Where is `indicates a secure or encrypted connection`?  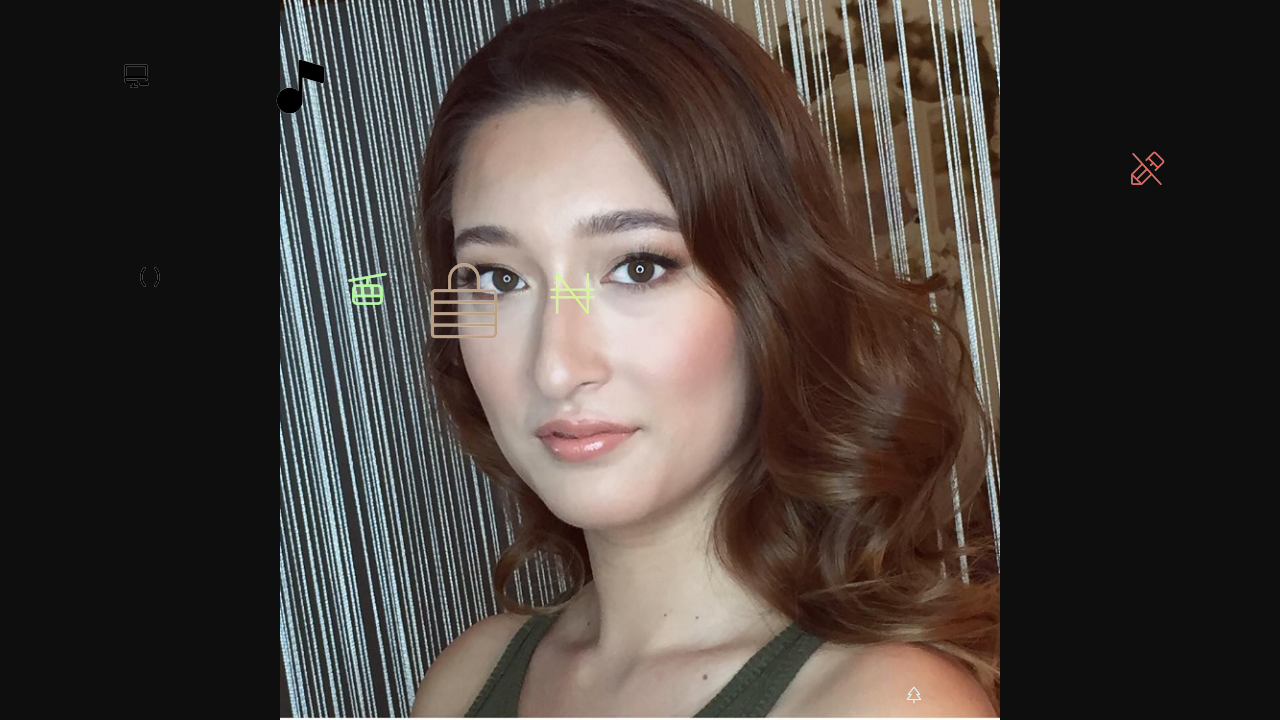 indicates a secure or encrypted connection is located at coordinates (464, 305).